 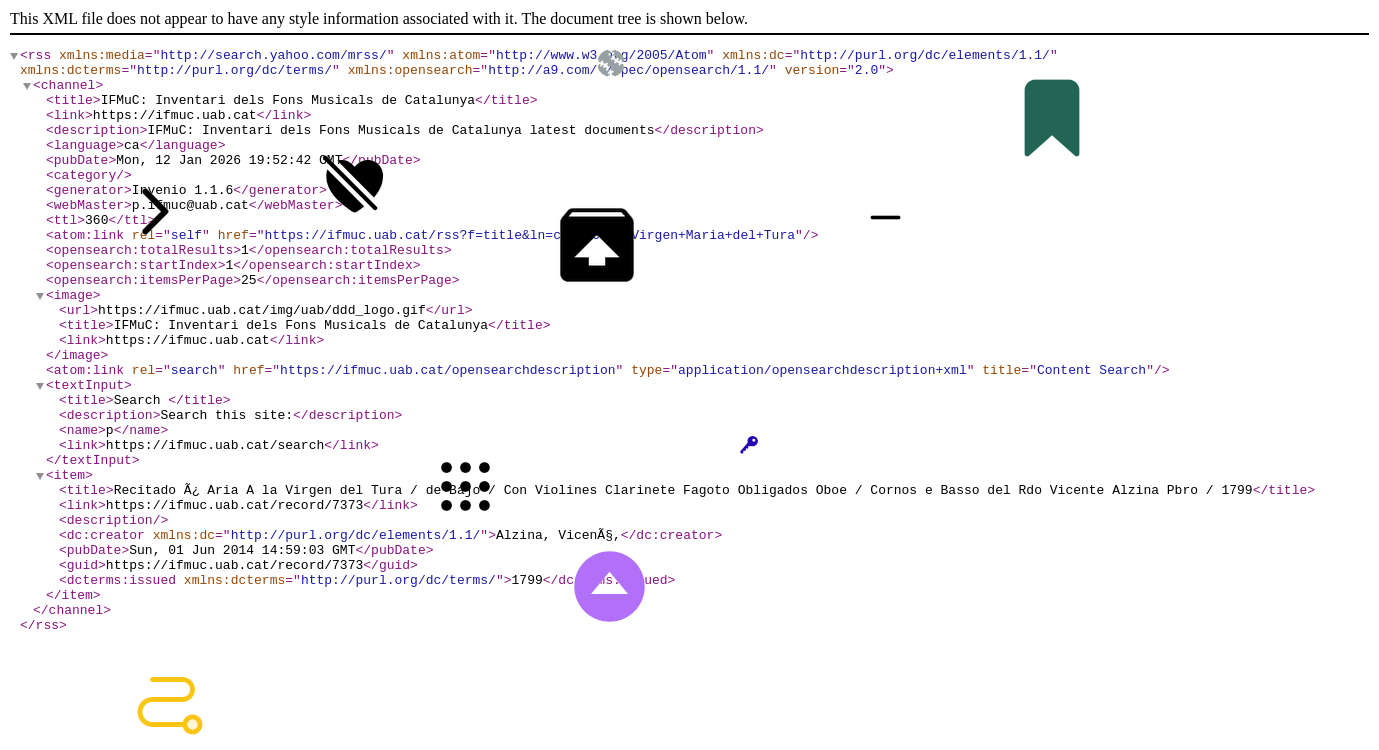 What do you see at coordinates (170, 702) in the screenshot?
I see `view or edit a custom path` at bounding box center [170, 702].